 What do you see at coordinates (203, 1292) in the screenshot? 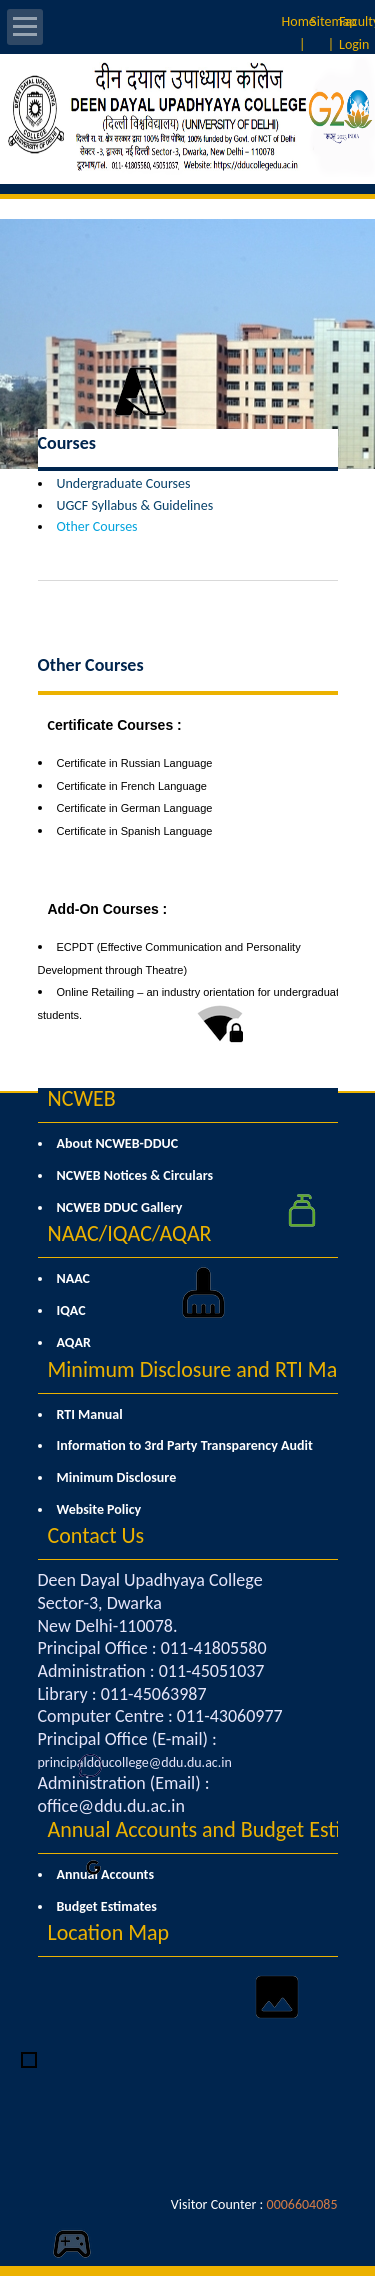
I see `access cleaning or housekeeping services` at bounding box center [203, 1292].